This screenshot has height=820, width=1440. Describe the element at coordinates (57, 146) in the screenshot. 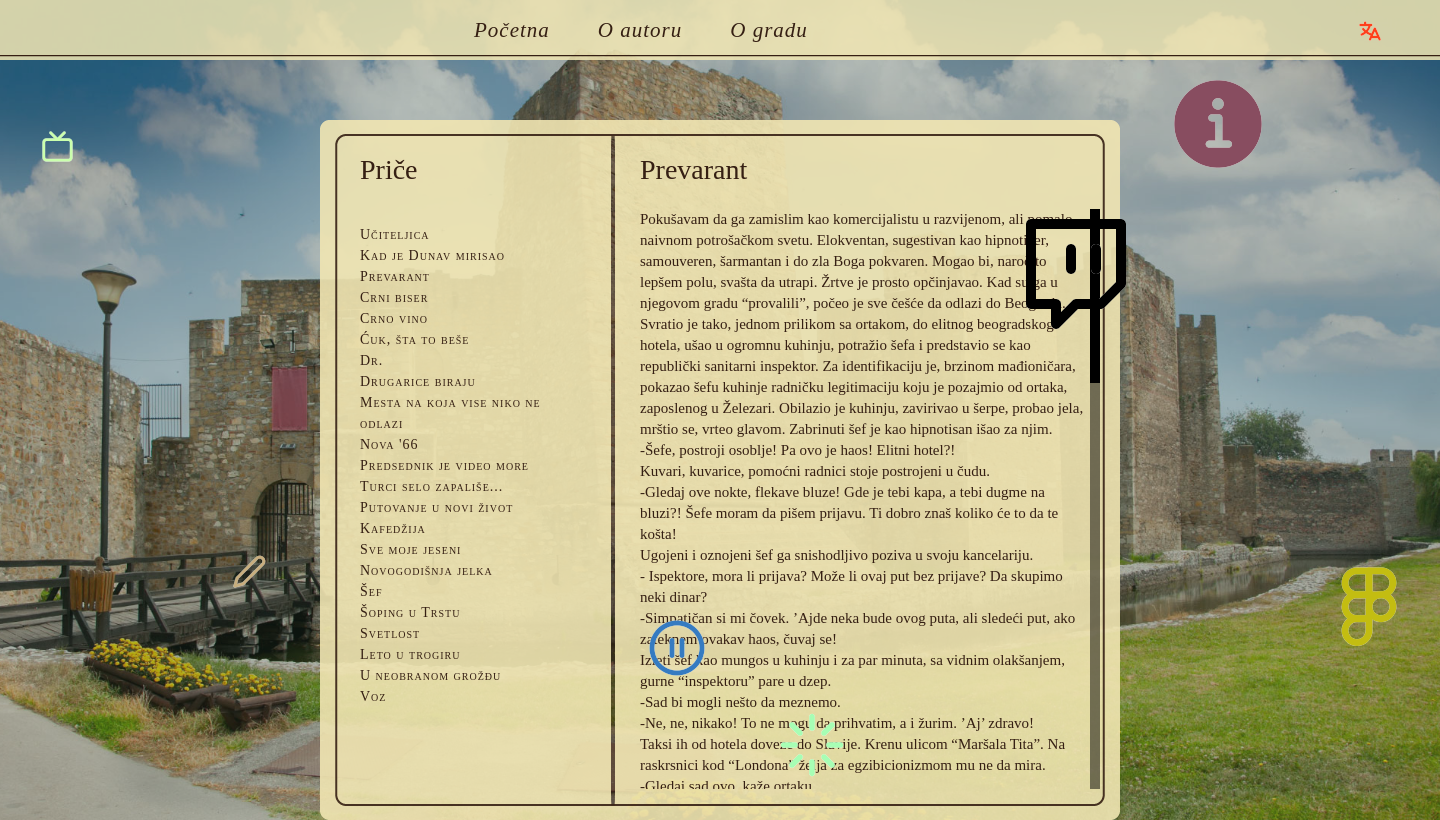

I see `access tv or video streaming features` at that location.